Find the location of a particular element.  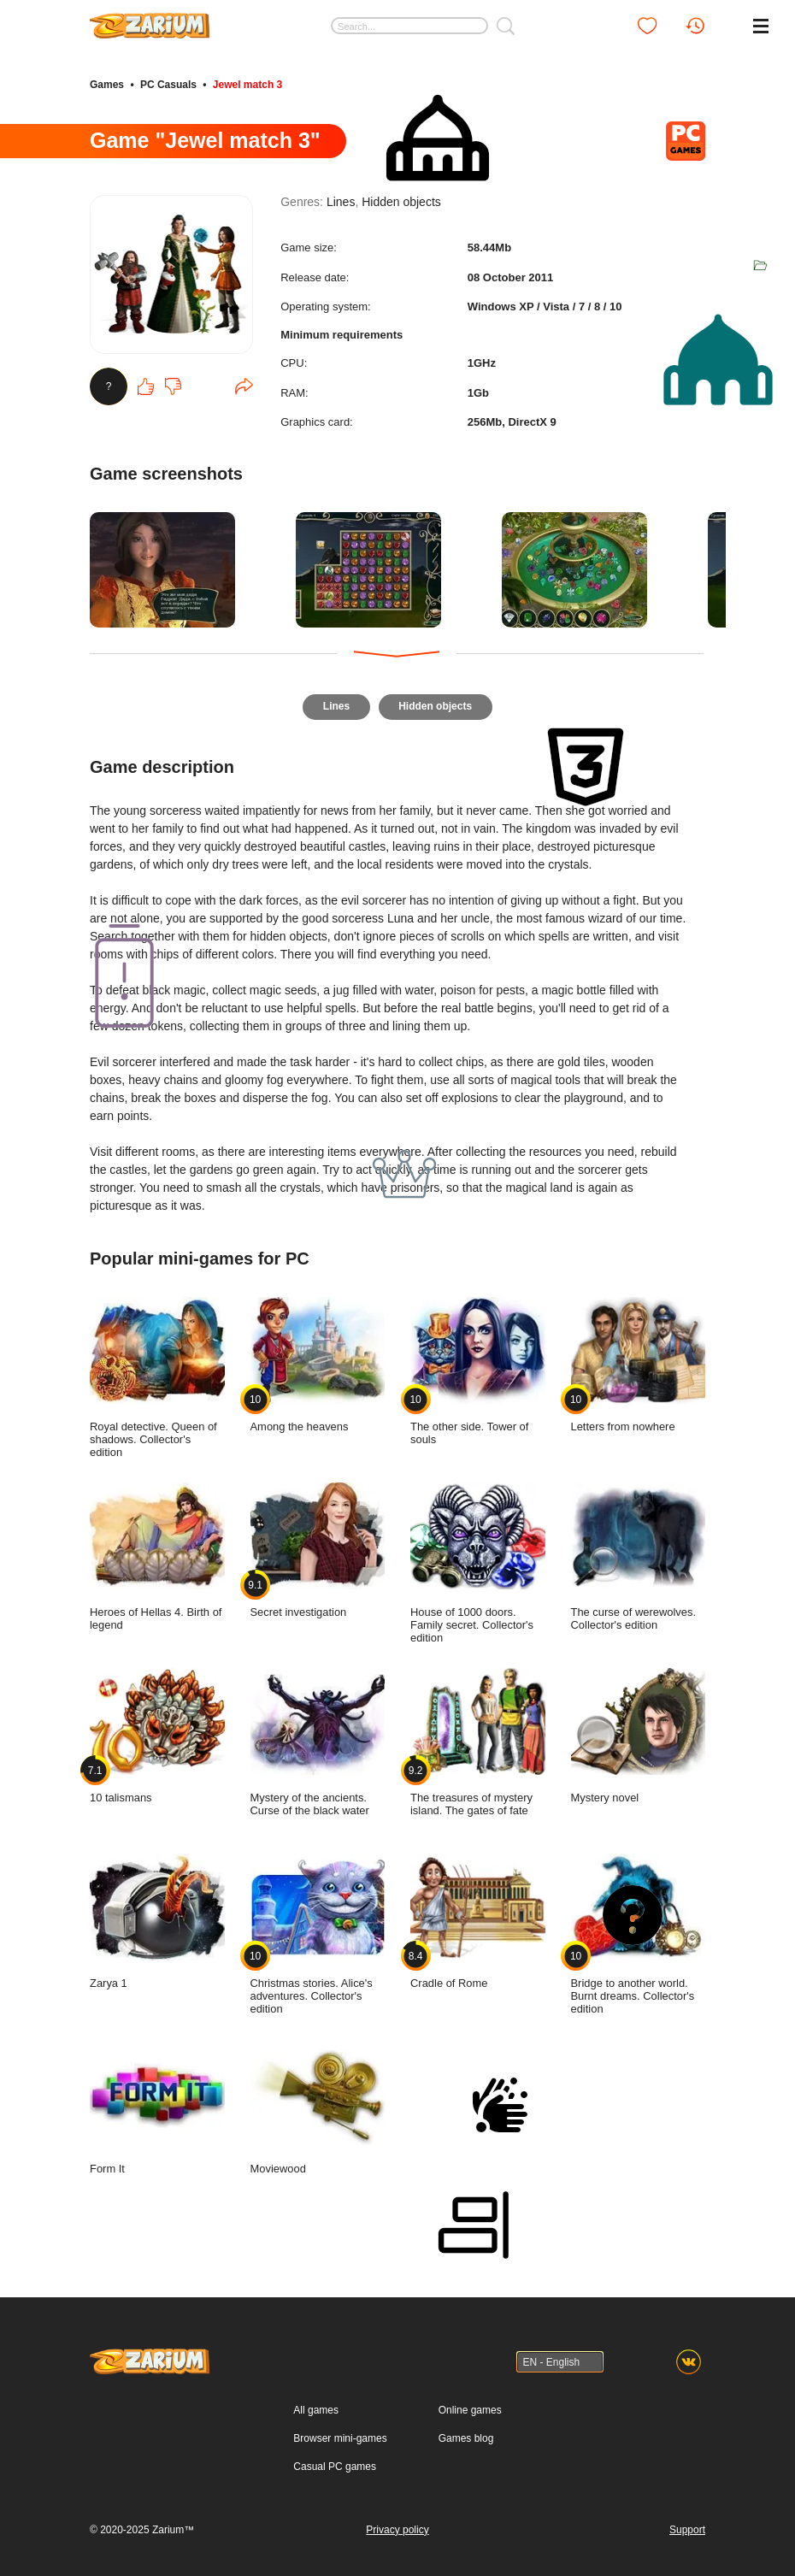

align text or content to the right is located at coordinates (474, 2225).